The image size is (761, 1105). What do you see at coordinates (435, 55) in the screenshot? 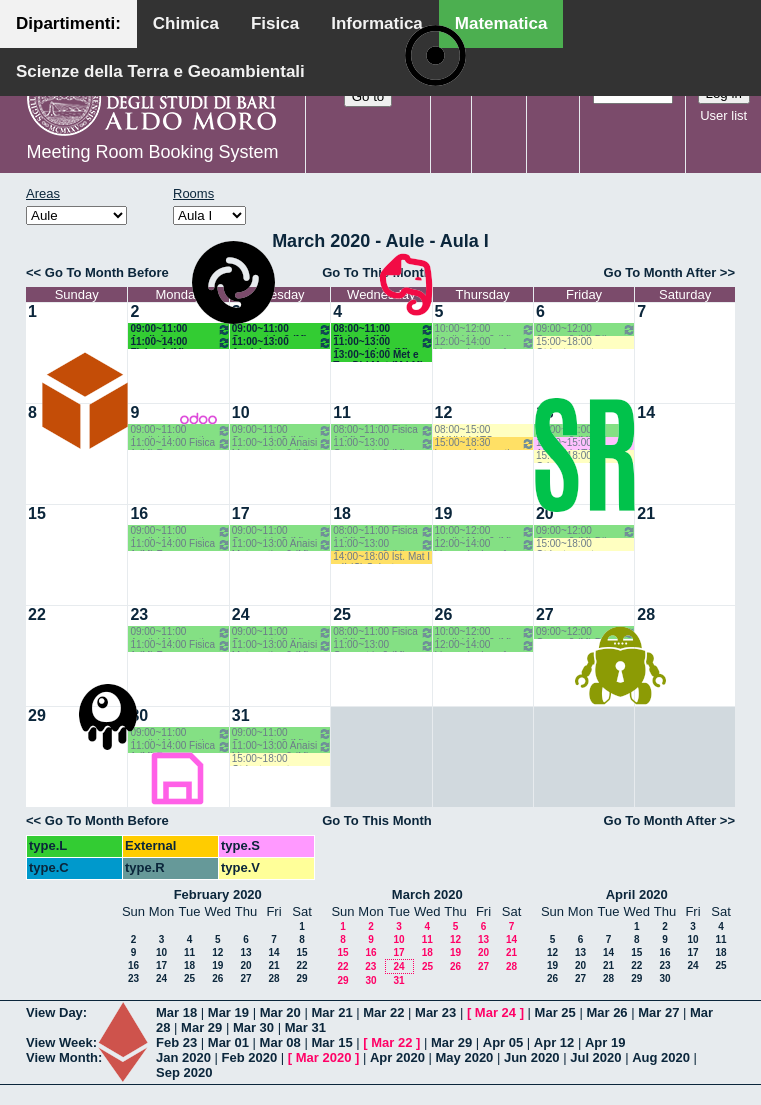
I see `start recording audio or video` at bounding box center [435, 55].